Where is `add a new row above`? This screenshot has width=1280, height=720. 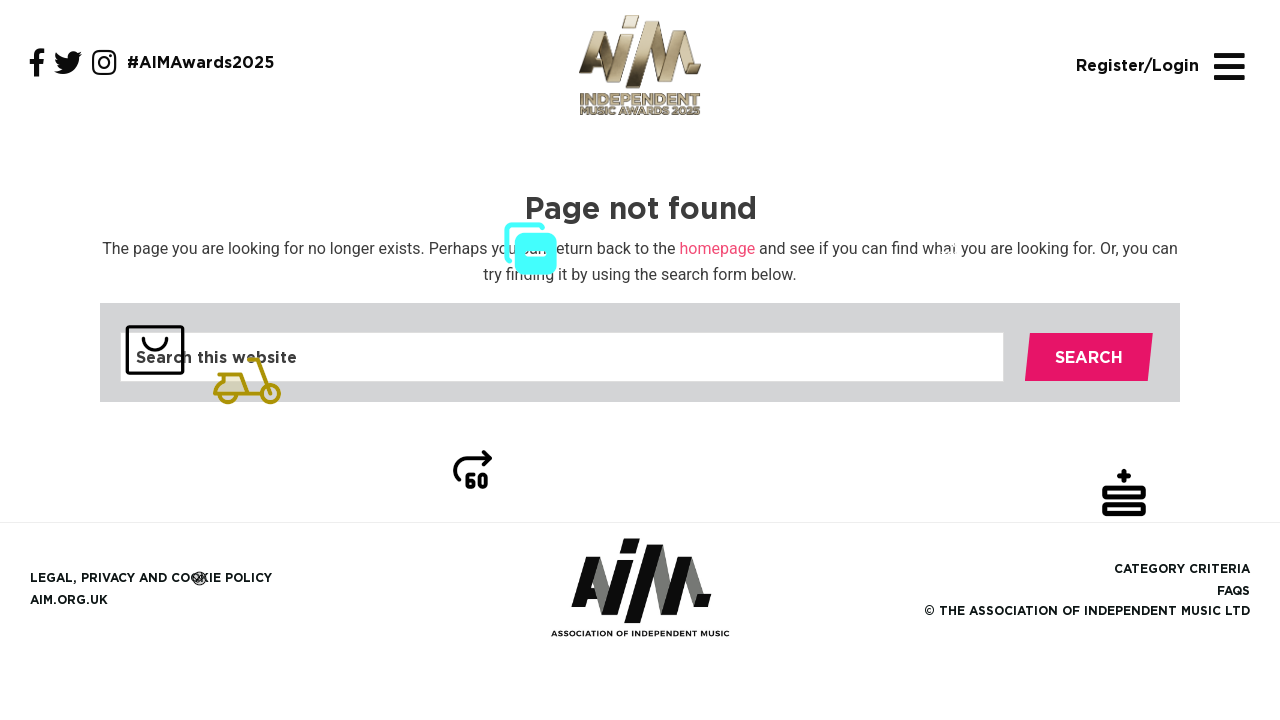
add a new row above is located at coordinates (1124, 496).